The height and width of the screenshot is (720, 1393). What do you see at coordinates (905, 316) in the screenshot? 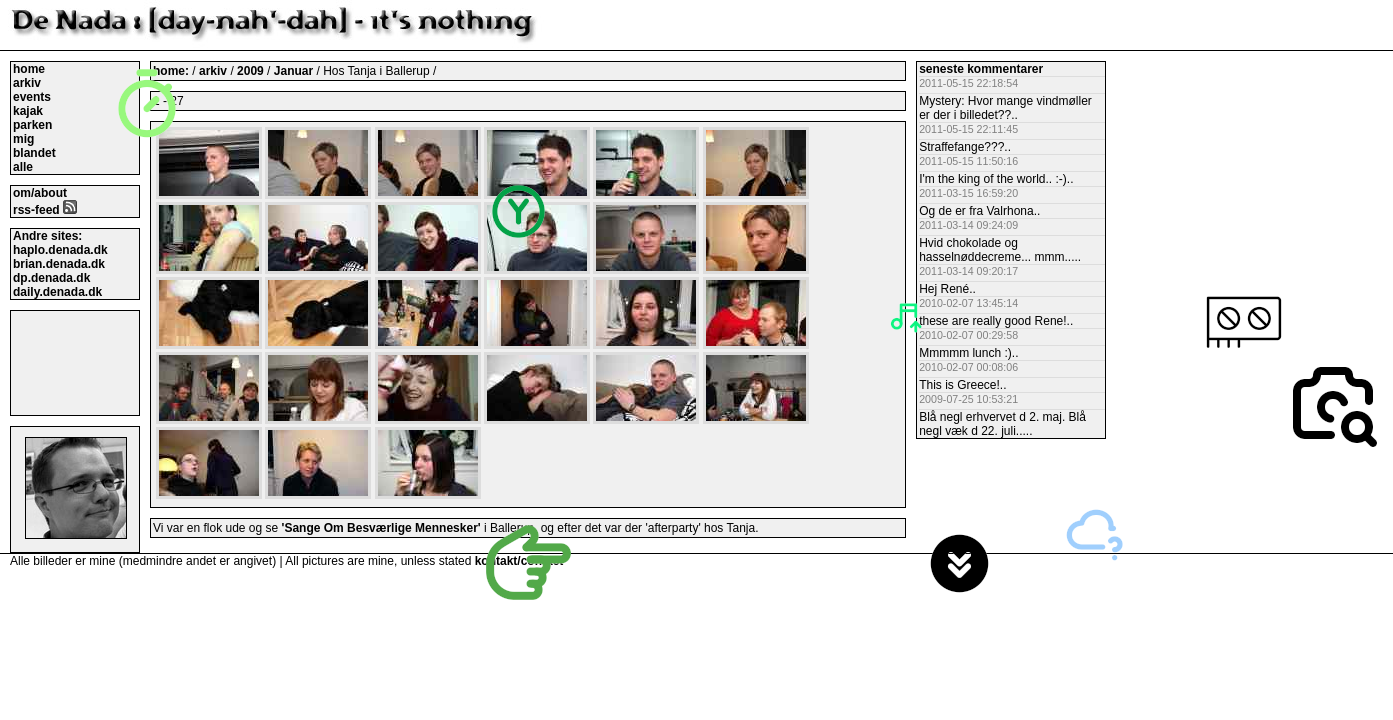
I see `increase music volume` at bounding box center [905, 316].